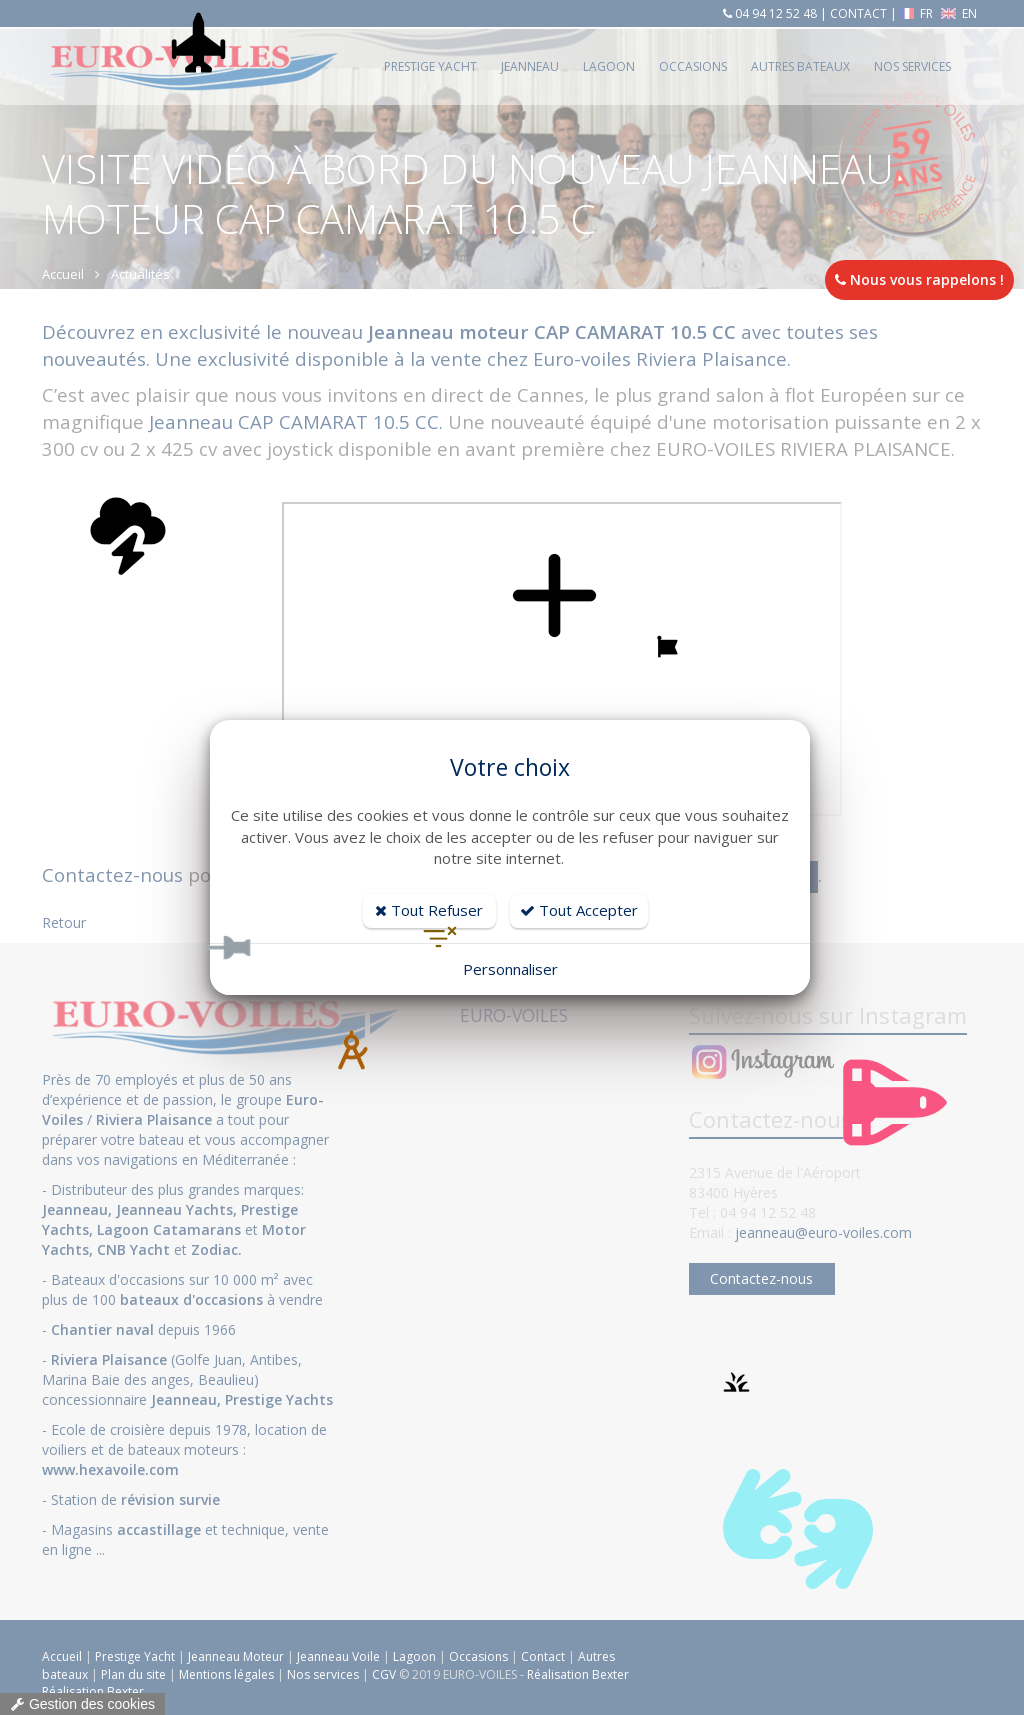 The height and width of the screenshot is (1715, 1024). Describe the element at coordinates (128, 535) in the screenshot. I see `indicates thunderstorm or severe weather conditions` at that location.